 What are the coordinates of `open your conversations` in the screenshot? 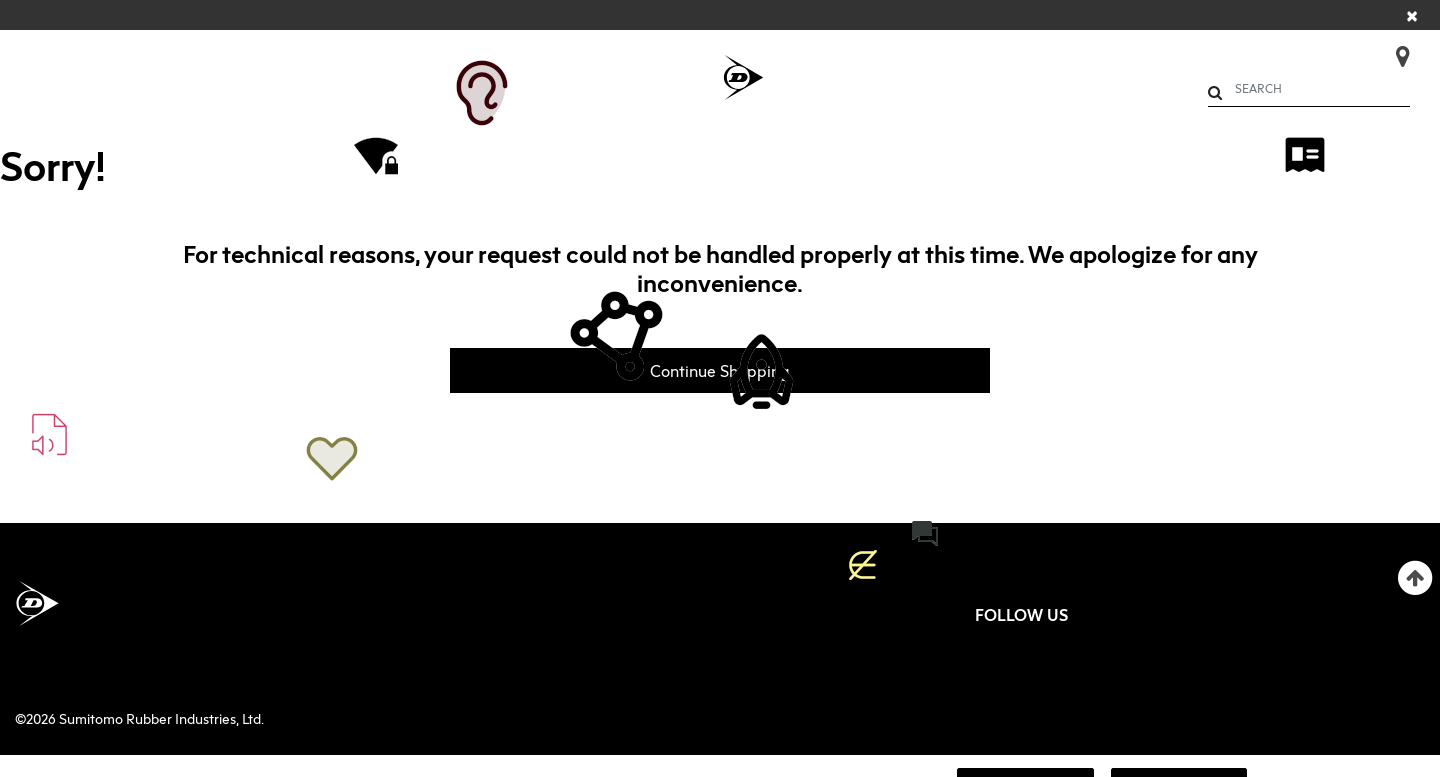 It's located at (925, 533).